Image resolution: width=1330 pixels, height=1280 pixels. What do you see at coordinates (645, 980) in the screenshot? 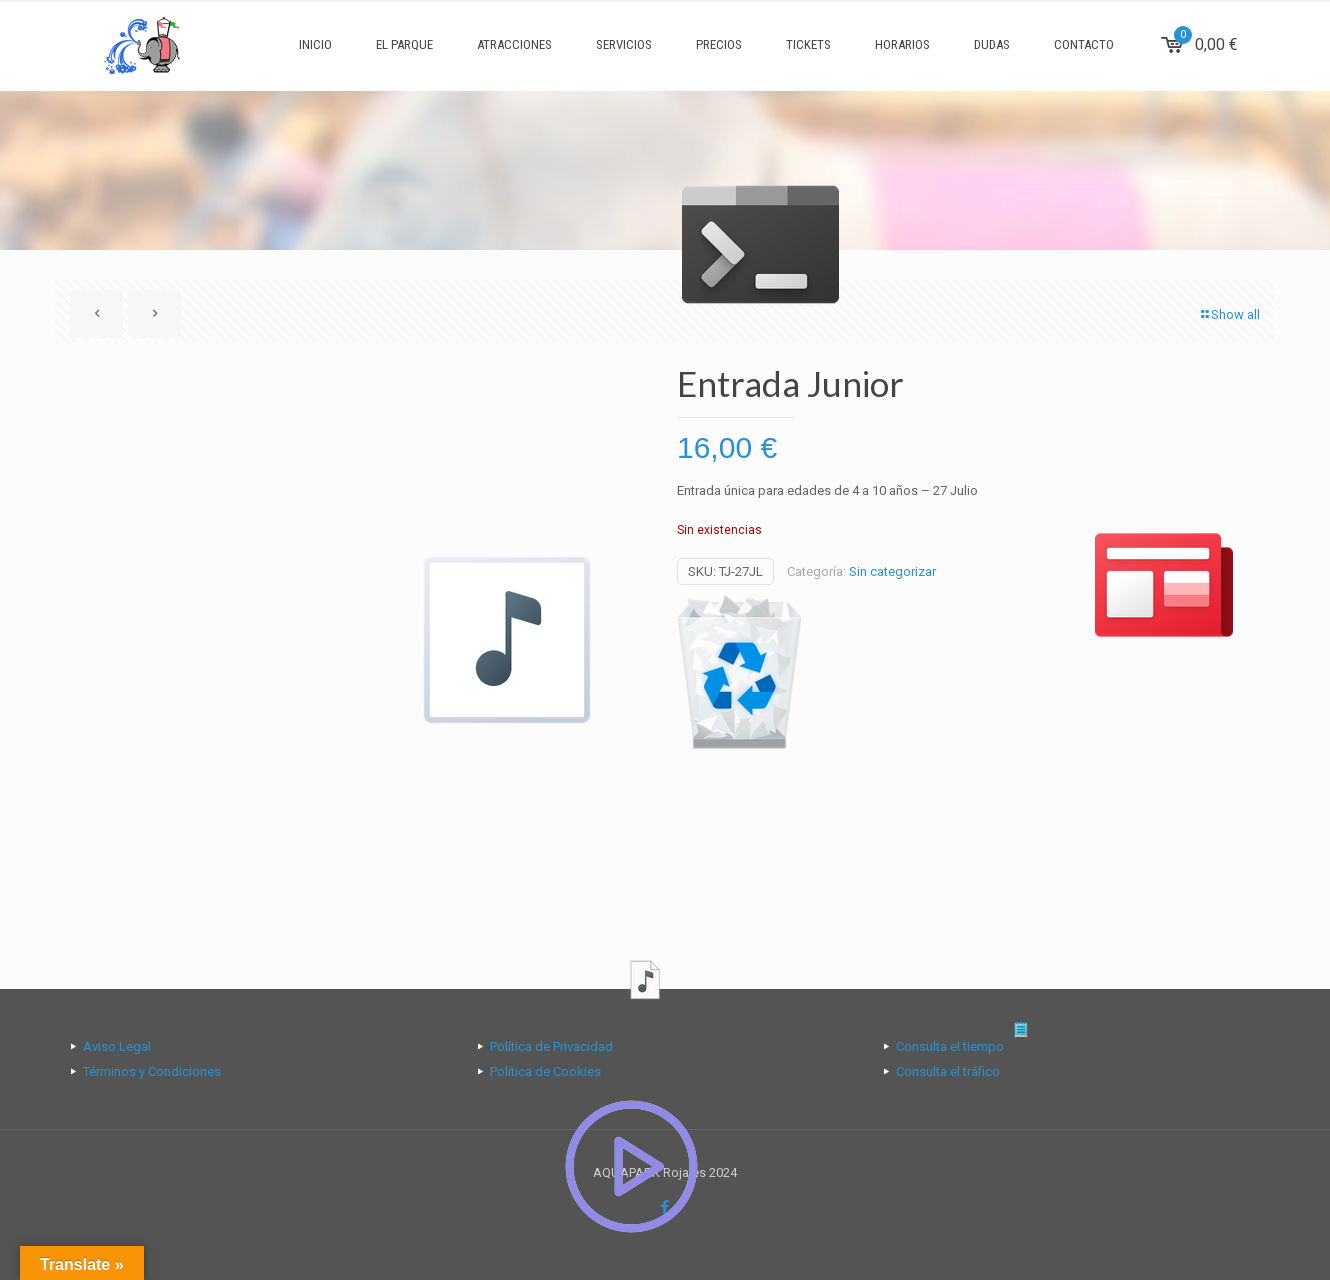
I see `open an audio file` at bounding box center [645, 980].